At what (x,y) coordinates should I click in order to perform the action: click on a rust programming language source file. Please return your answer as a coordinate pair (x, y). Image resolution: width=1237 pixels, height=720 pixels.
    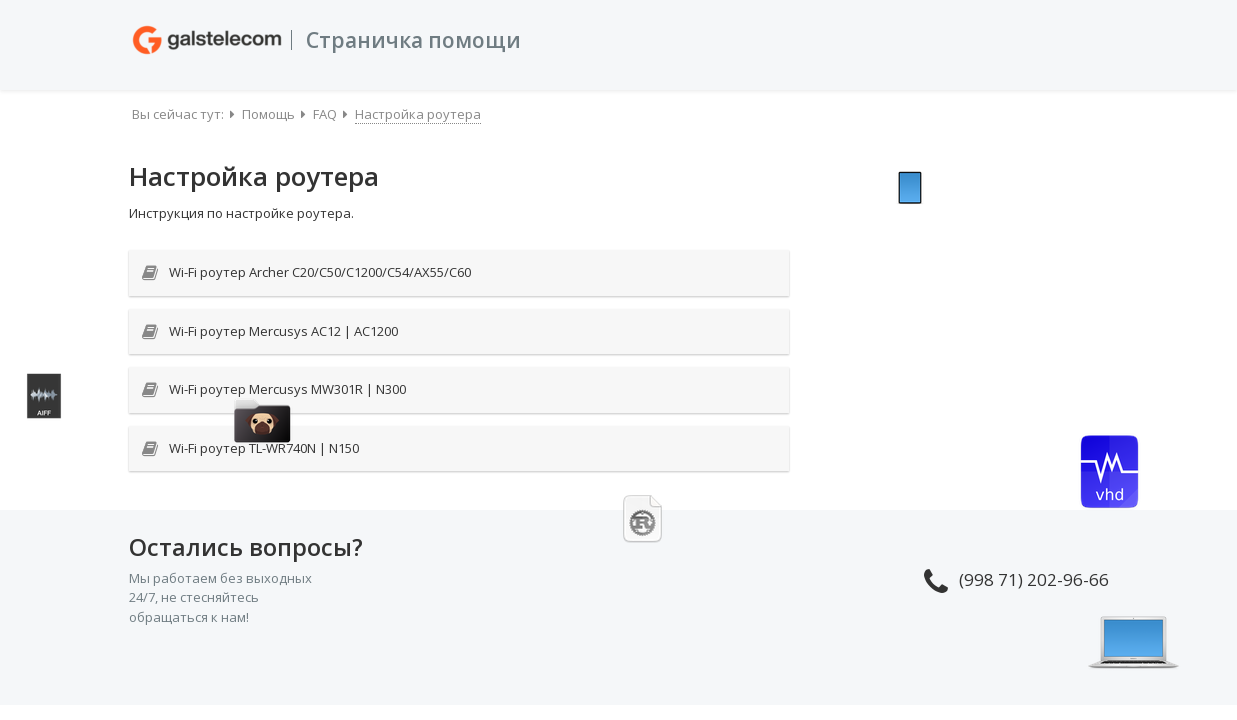
    Looking at the image, I should click on (642, 518).